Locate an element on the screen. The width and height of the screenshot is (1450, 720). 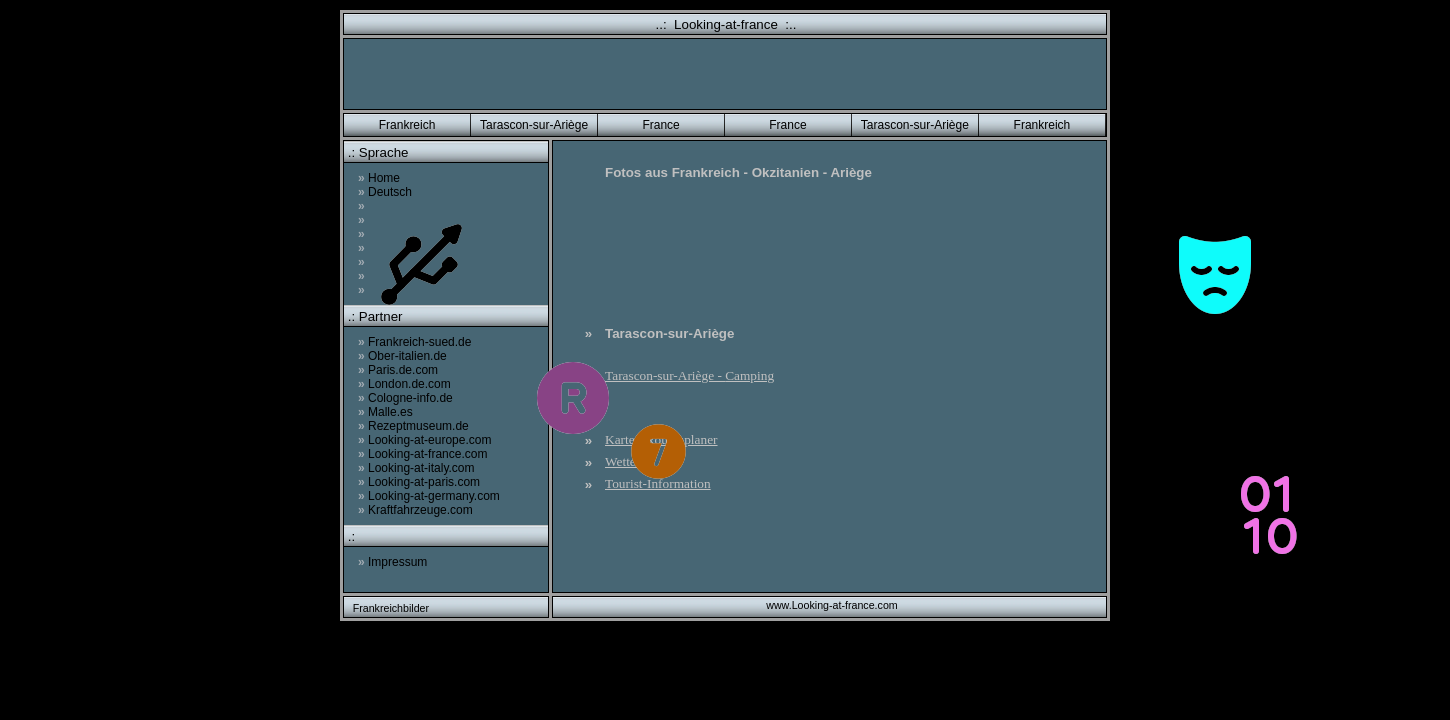
connect a USB device is located at coordinates (421, 264).